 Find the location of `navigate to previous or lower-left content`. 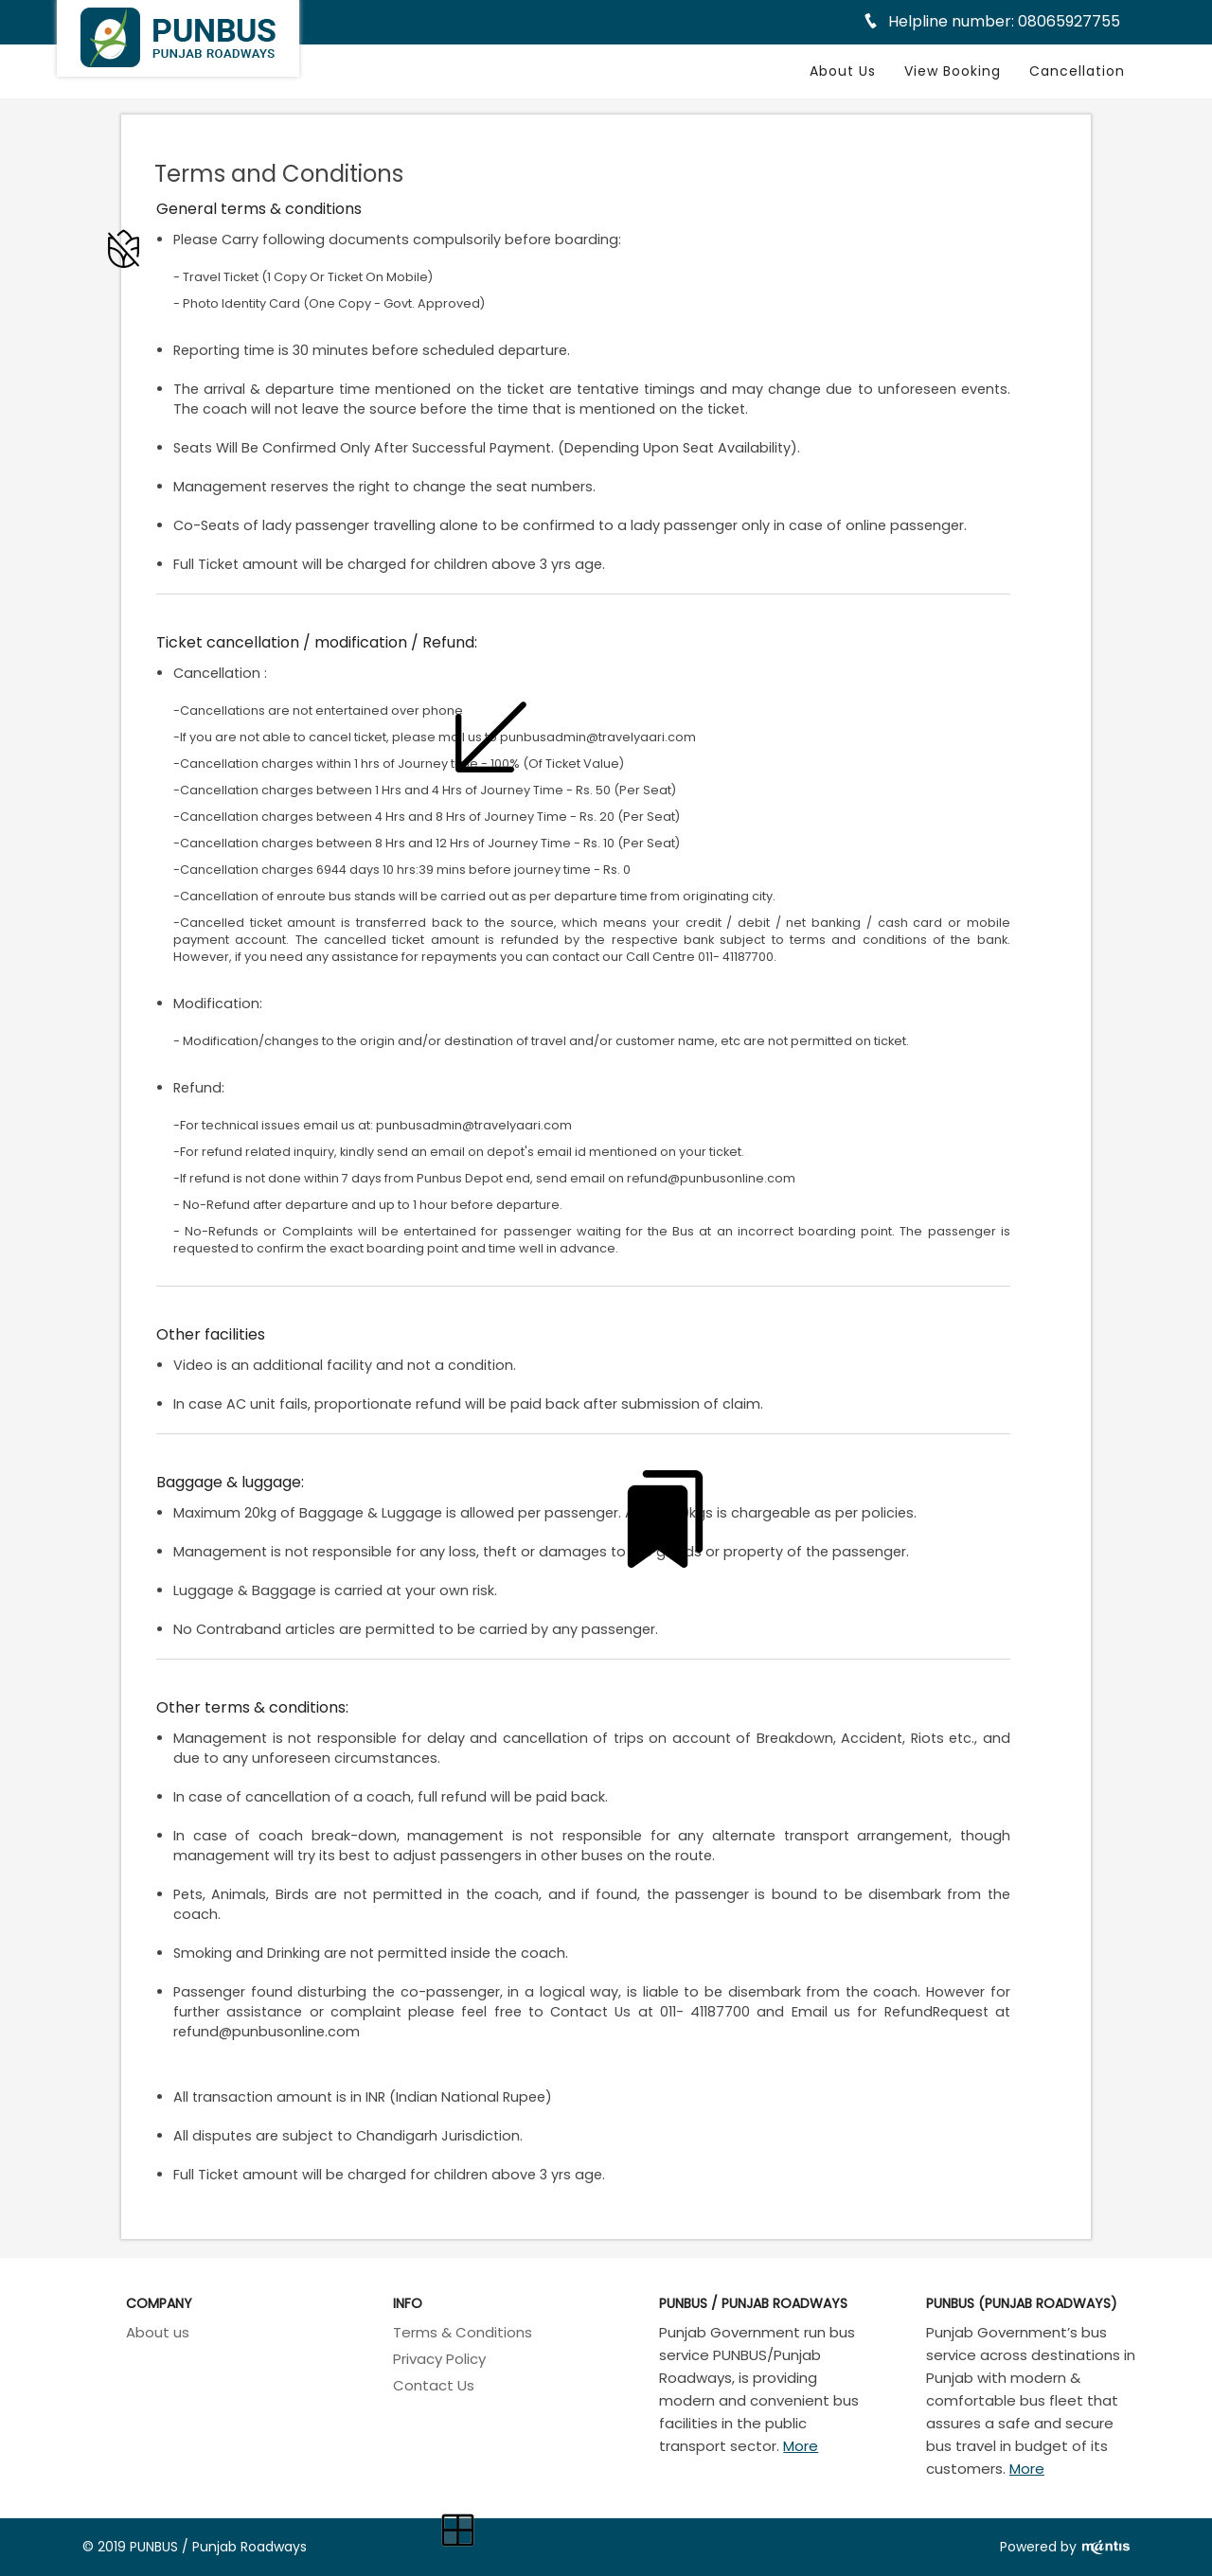

navigate to previous or lower-left content is located at coordinates (490, 737).